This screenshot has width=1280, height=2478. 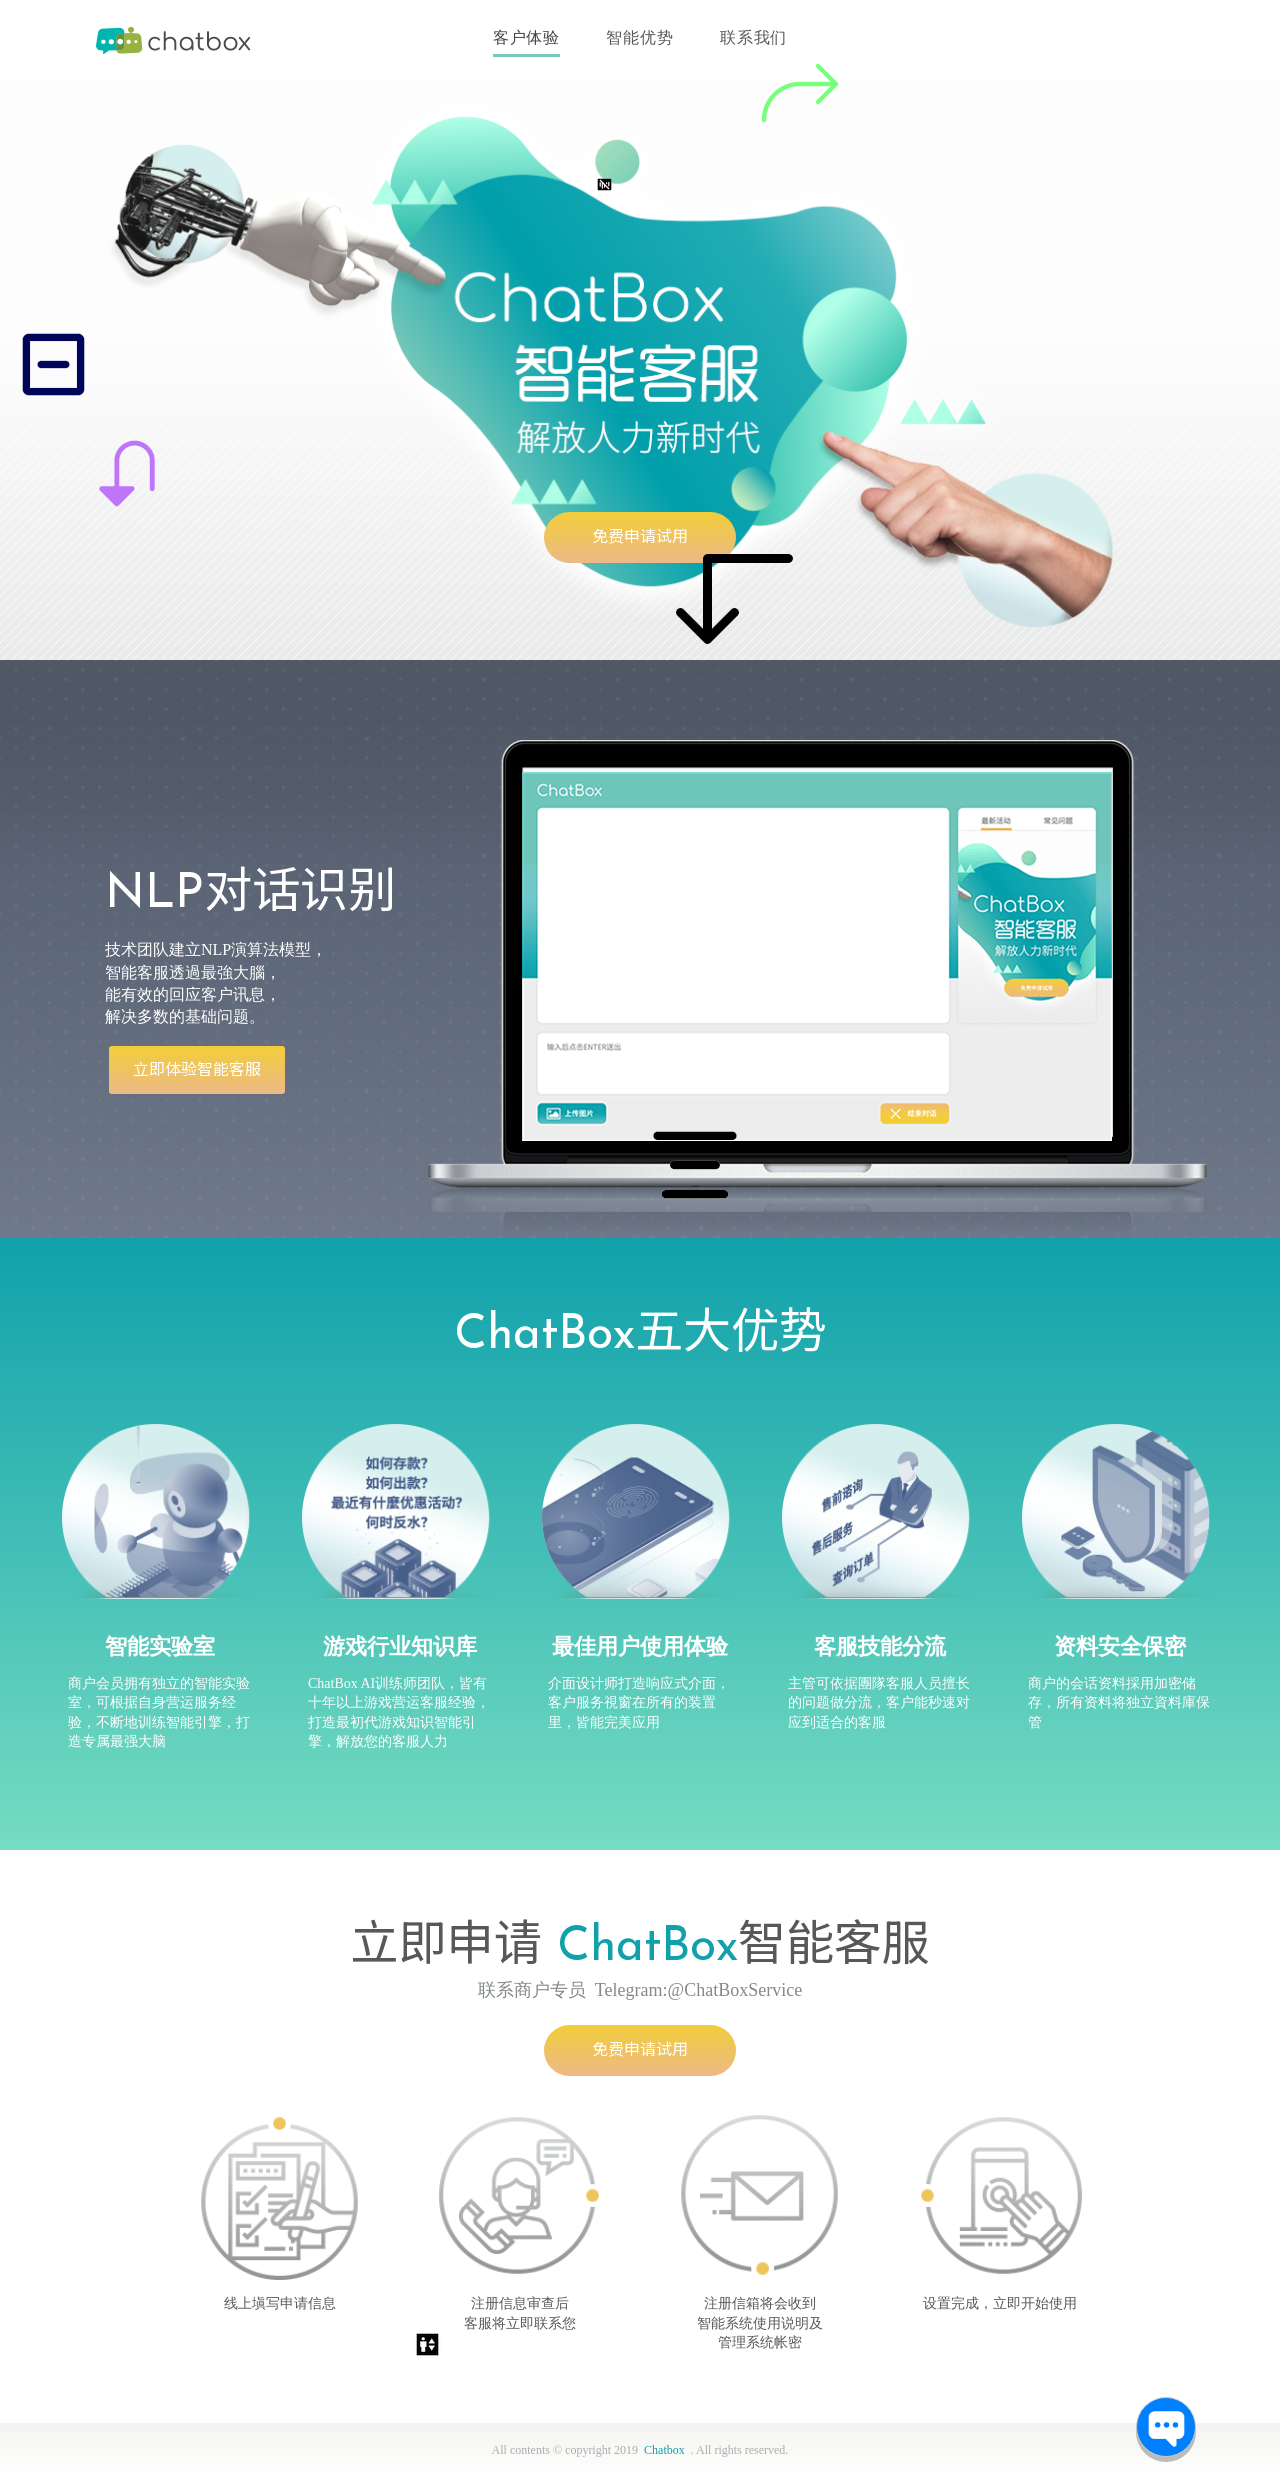 I want to click on share or forward content, so click(x=800, y=93).